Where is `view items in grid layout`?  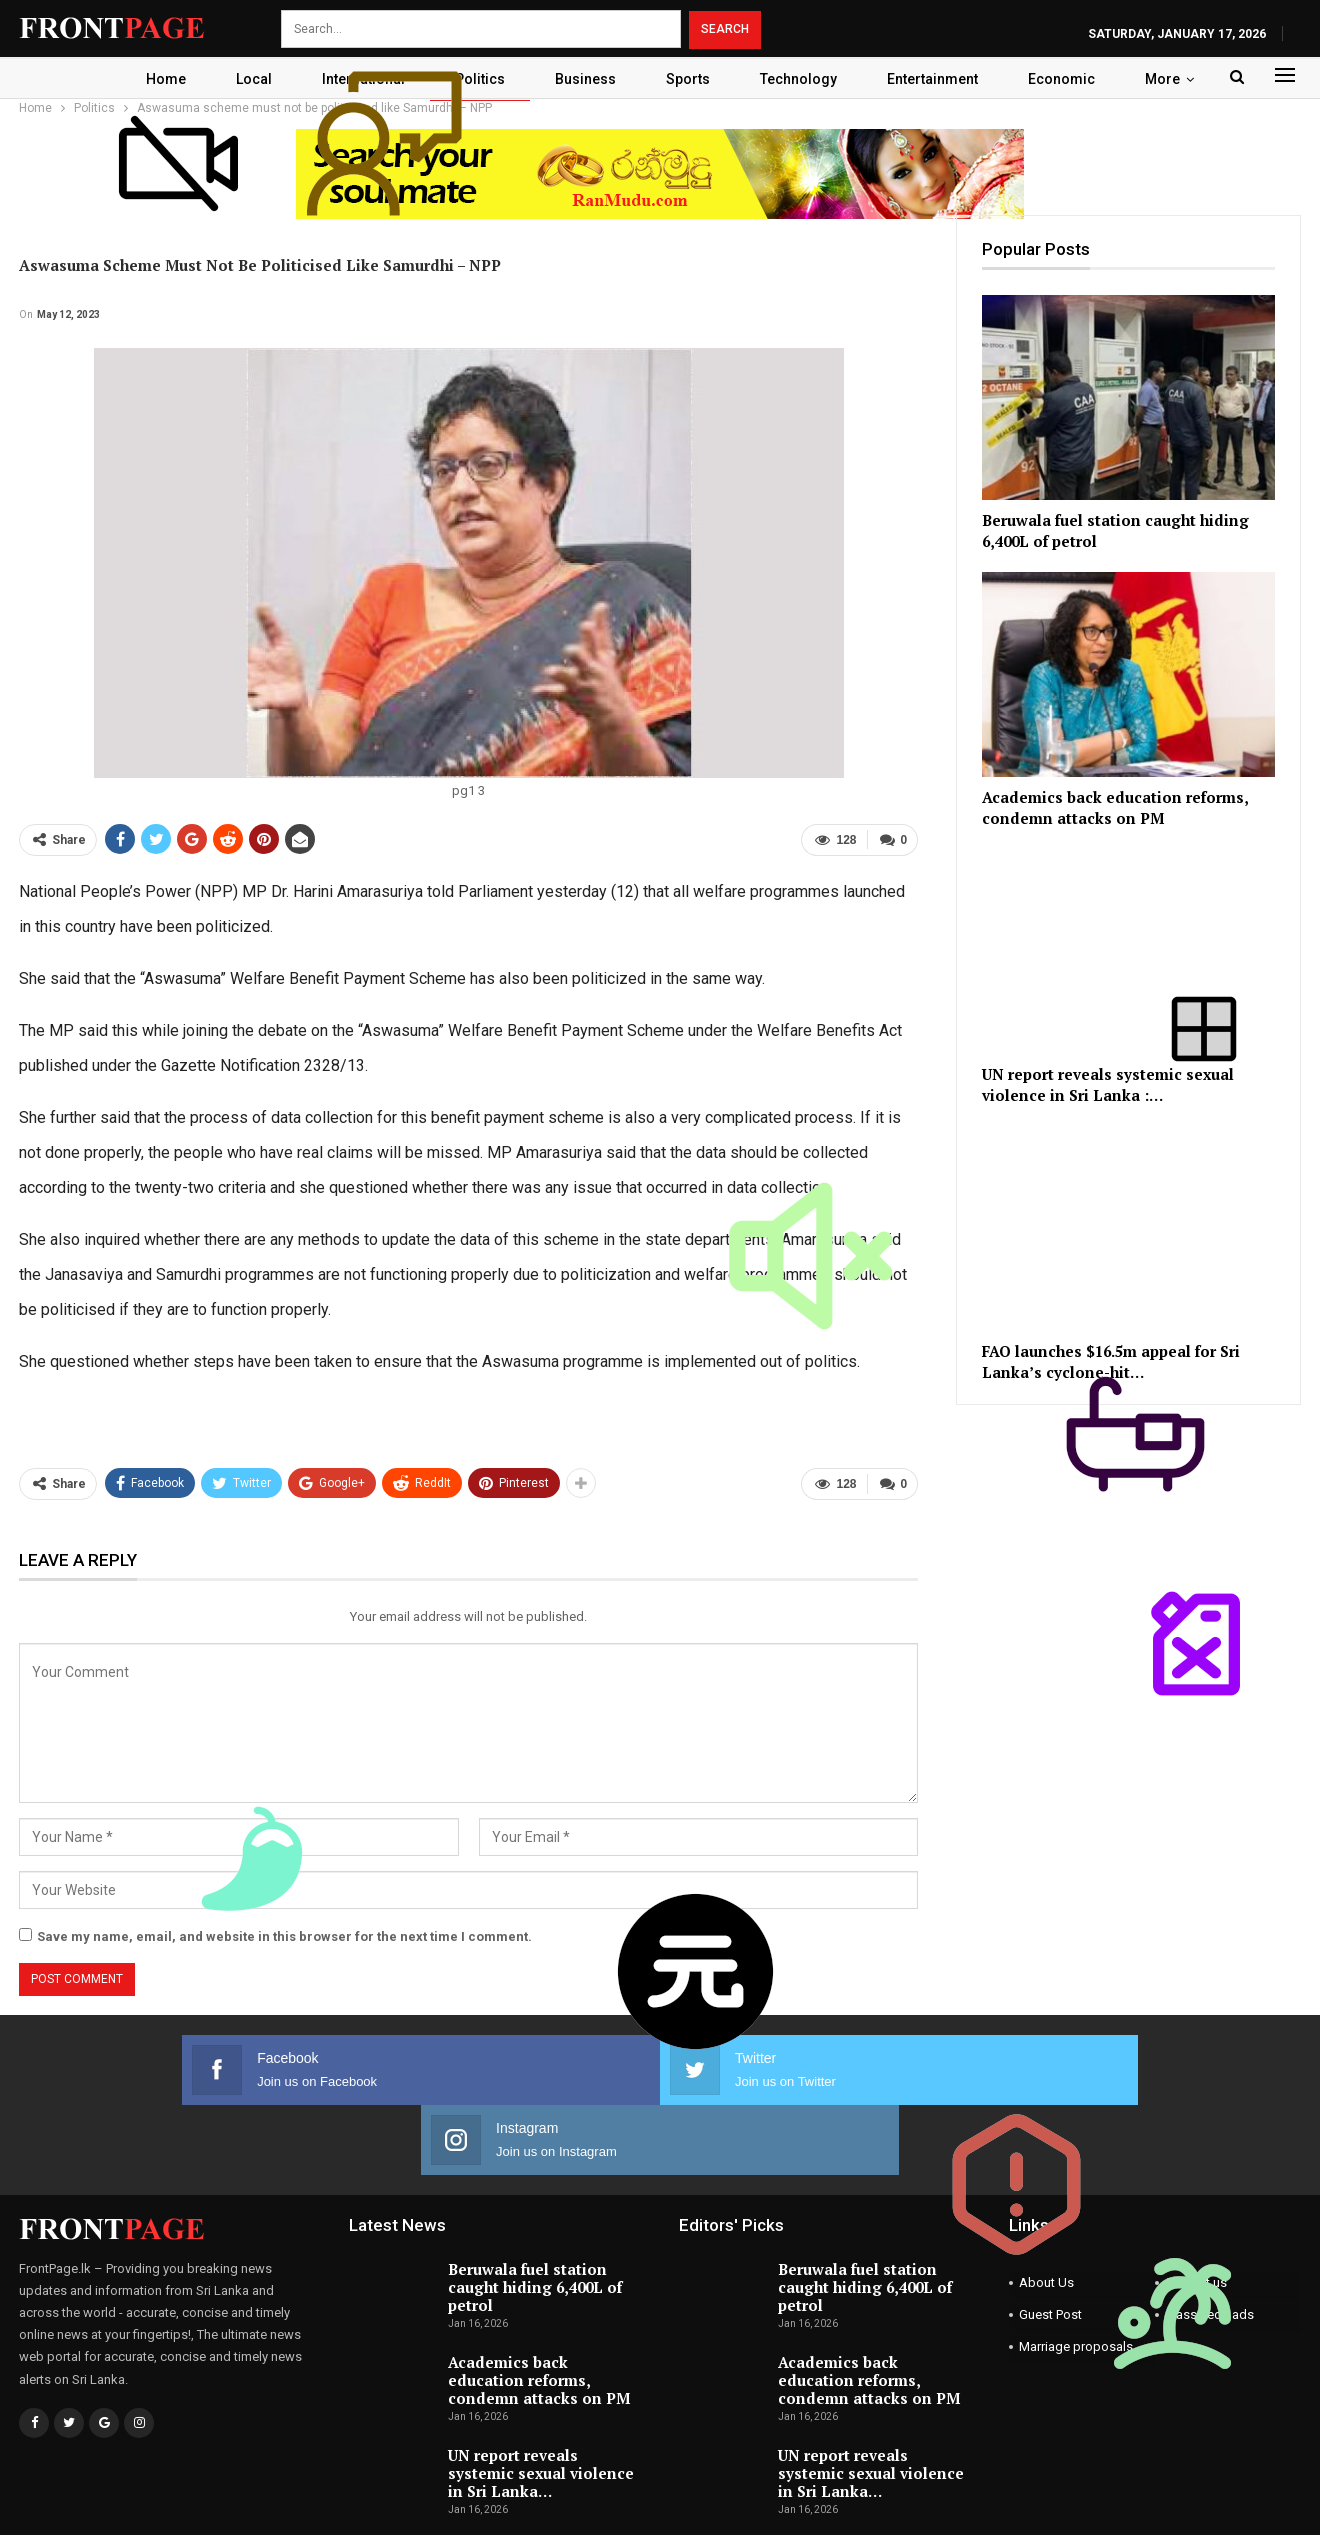 view items in grid layout is located at coordinates (1204, 1029).